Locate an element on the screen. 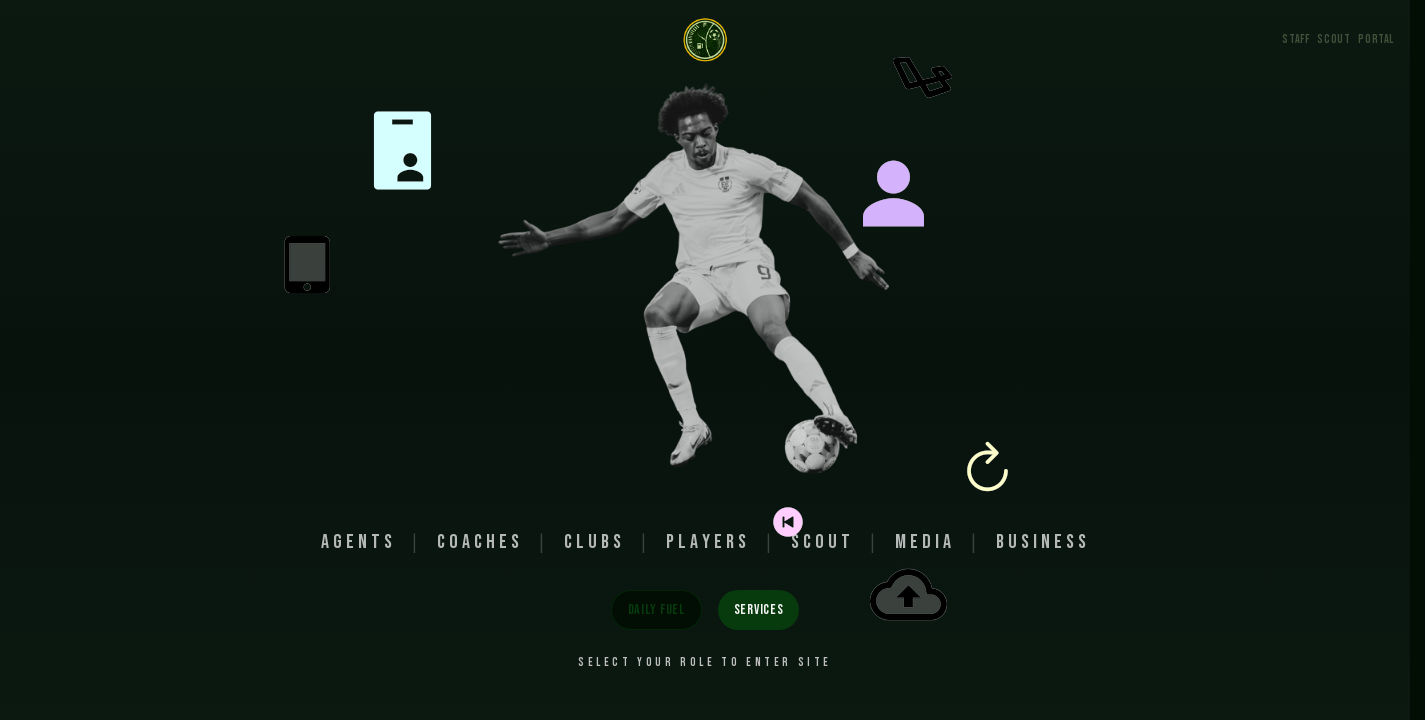 The image size is (1425, 720). Laravel framework branding or integration is located at coordinates (922, 77).